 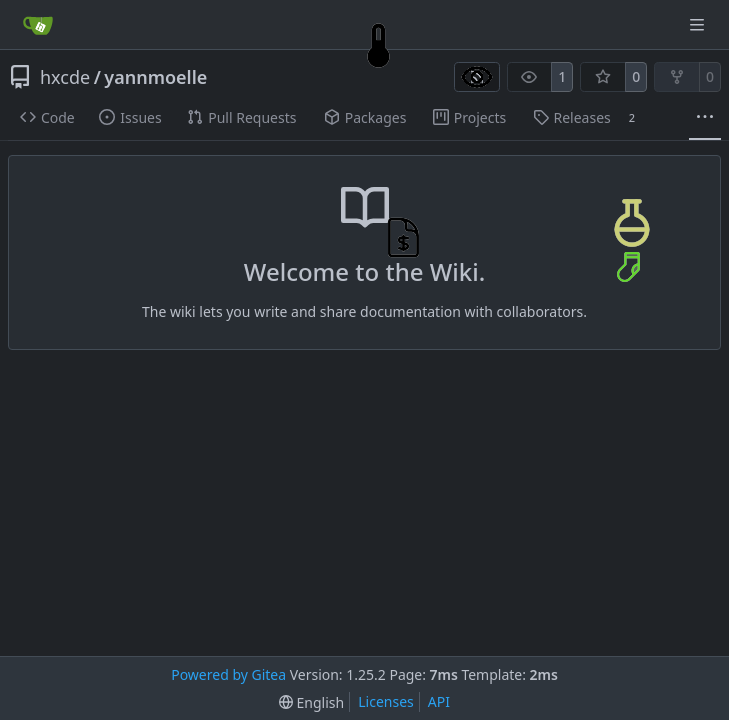 What do you see at coordinates (477, 77) in the screenshot?
I see `toggle password visibility` at bounding box center [477, 77].